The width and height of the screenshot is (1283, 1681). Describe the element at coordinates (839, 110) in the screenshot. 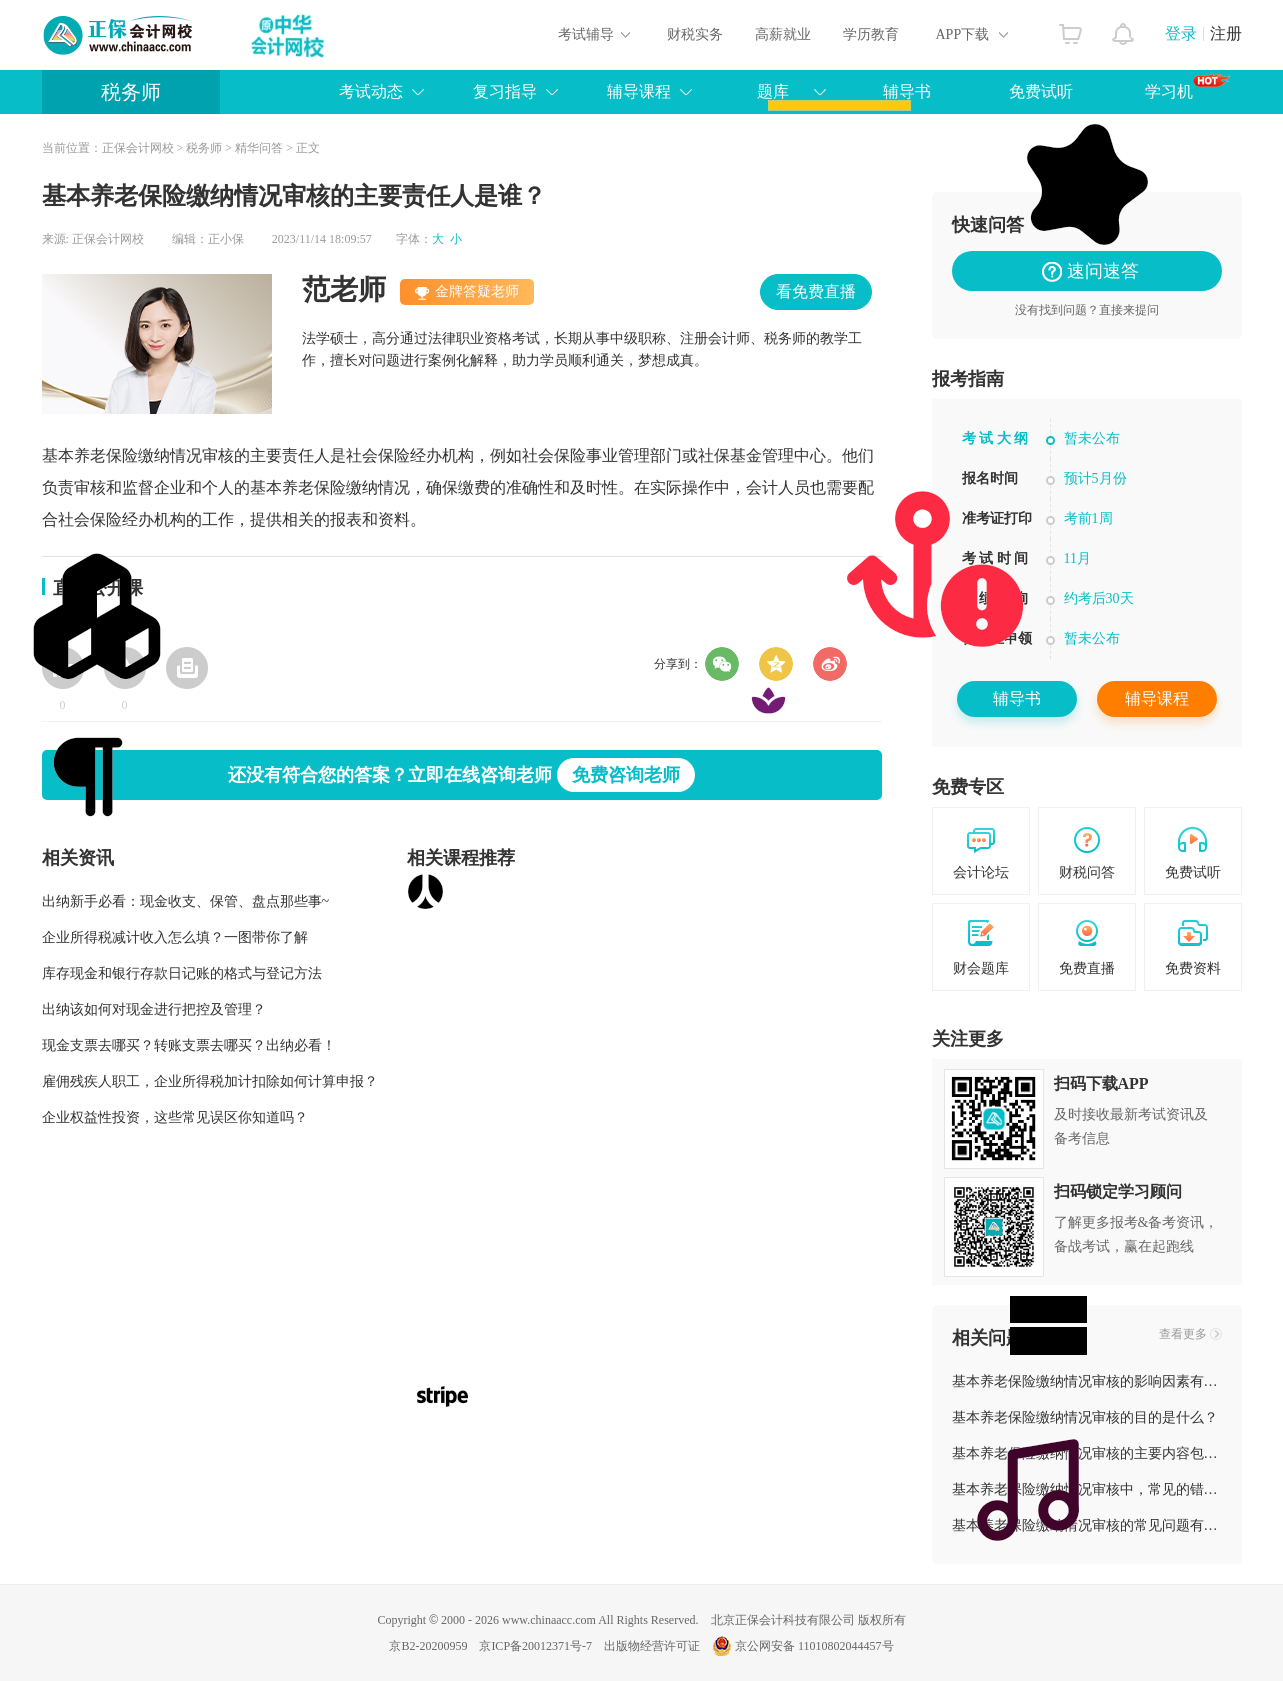

I see `remove an item from a list` at that location.